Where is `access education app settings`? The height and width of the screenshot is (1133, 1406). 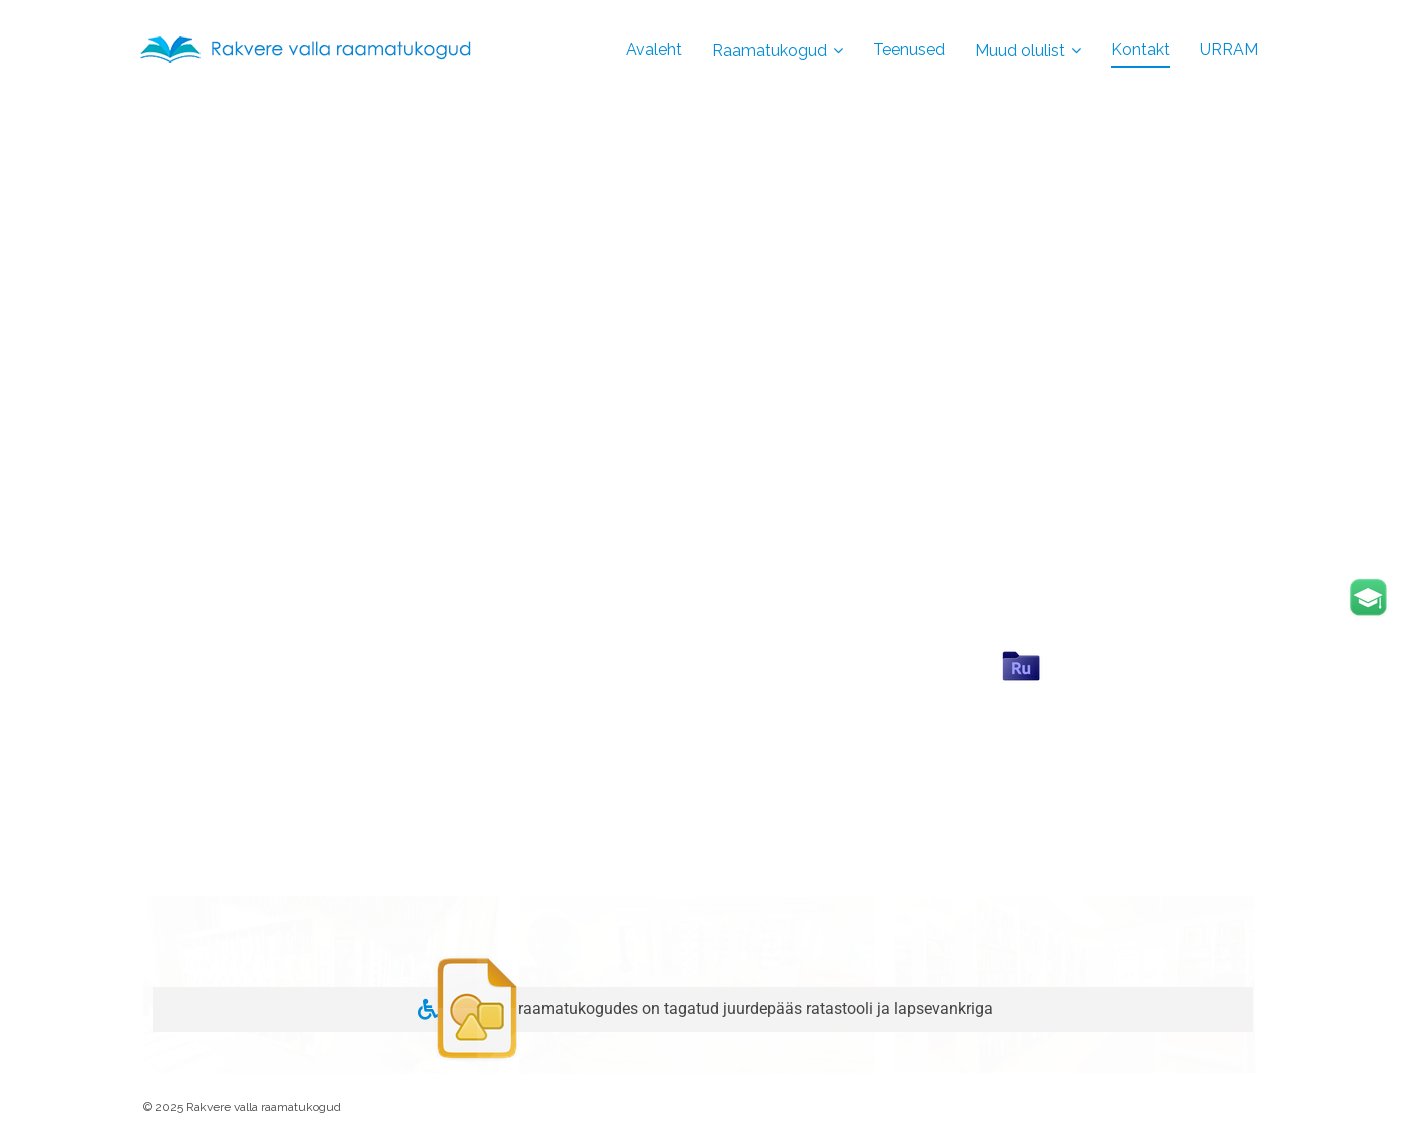 access education app settings is located at coordinates (1368, 597).